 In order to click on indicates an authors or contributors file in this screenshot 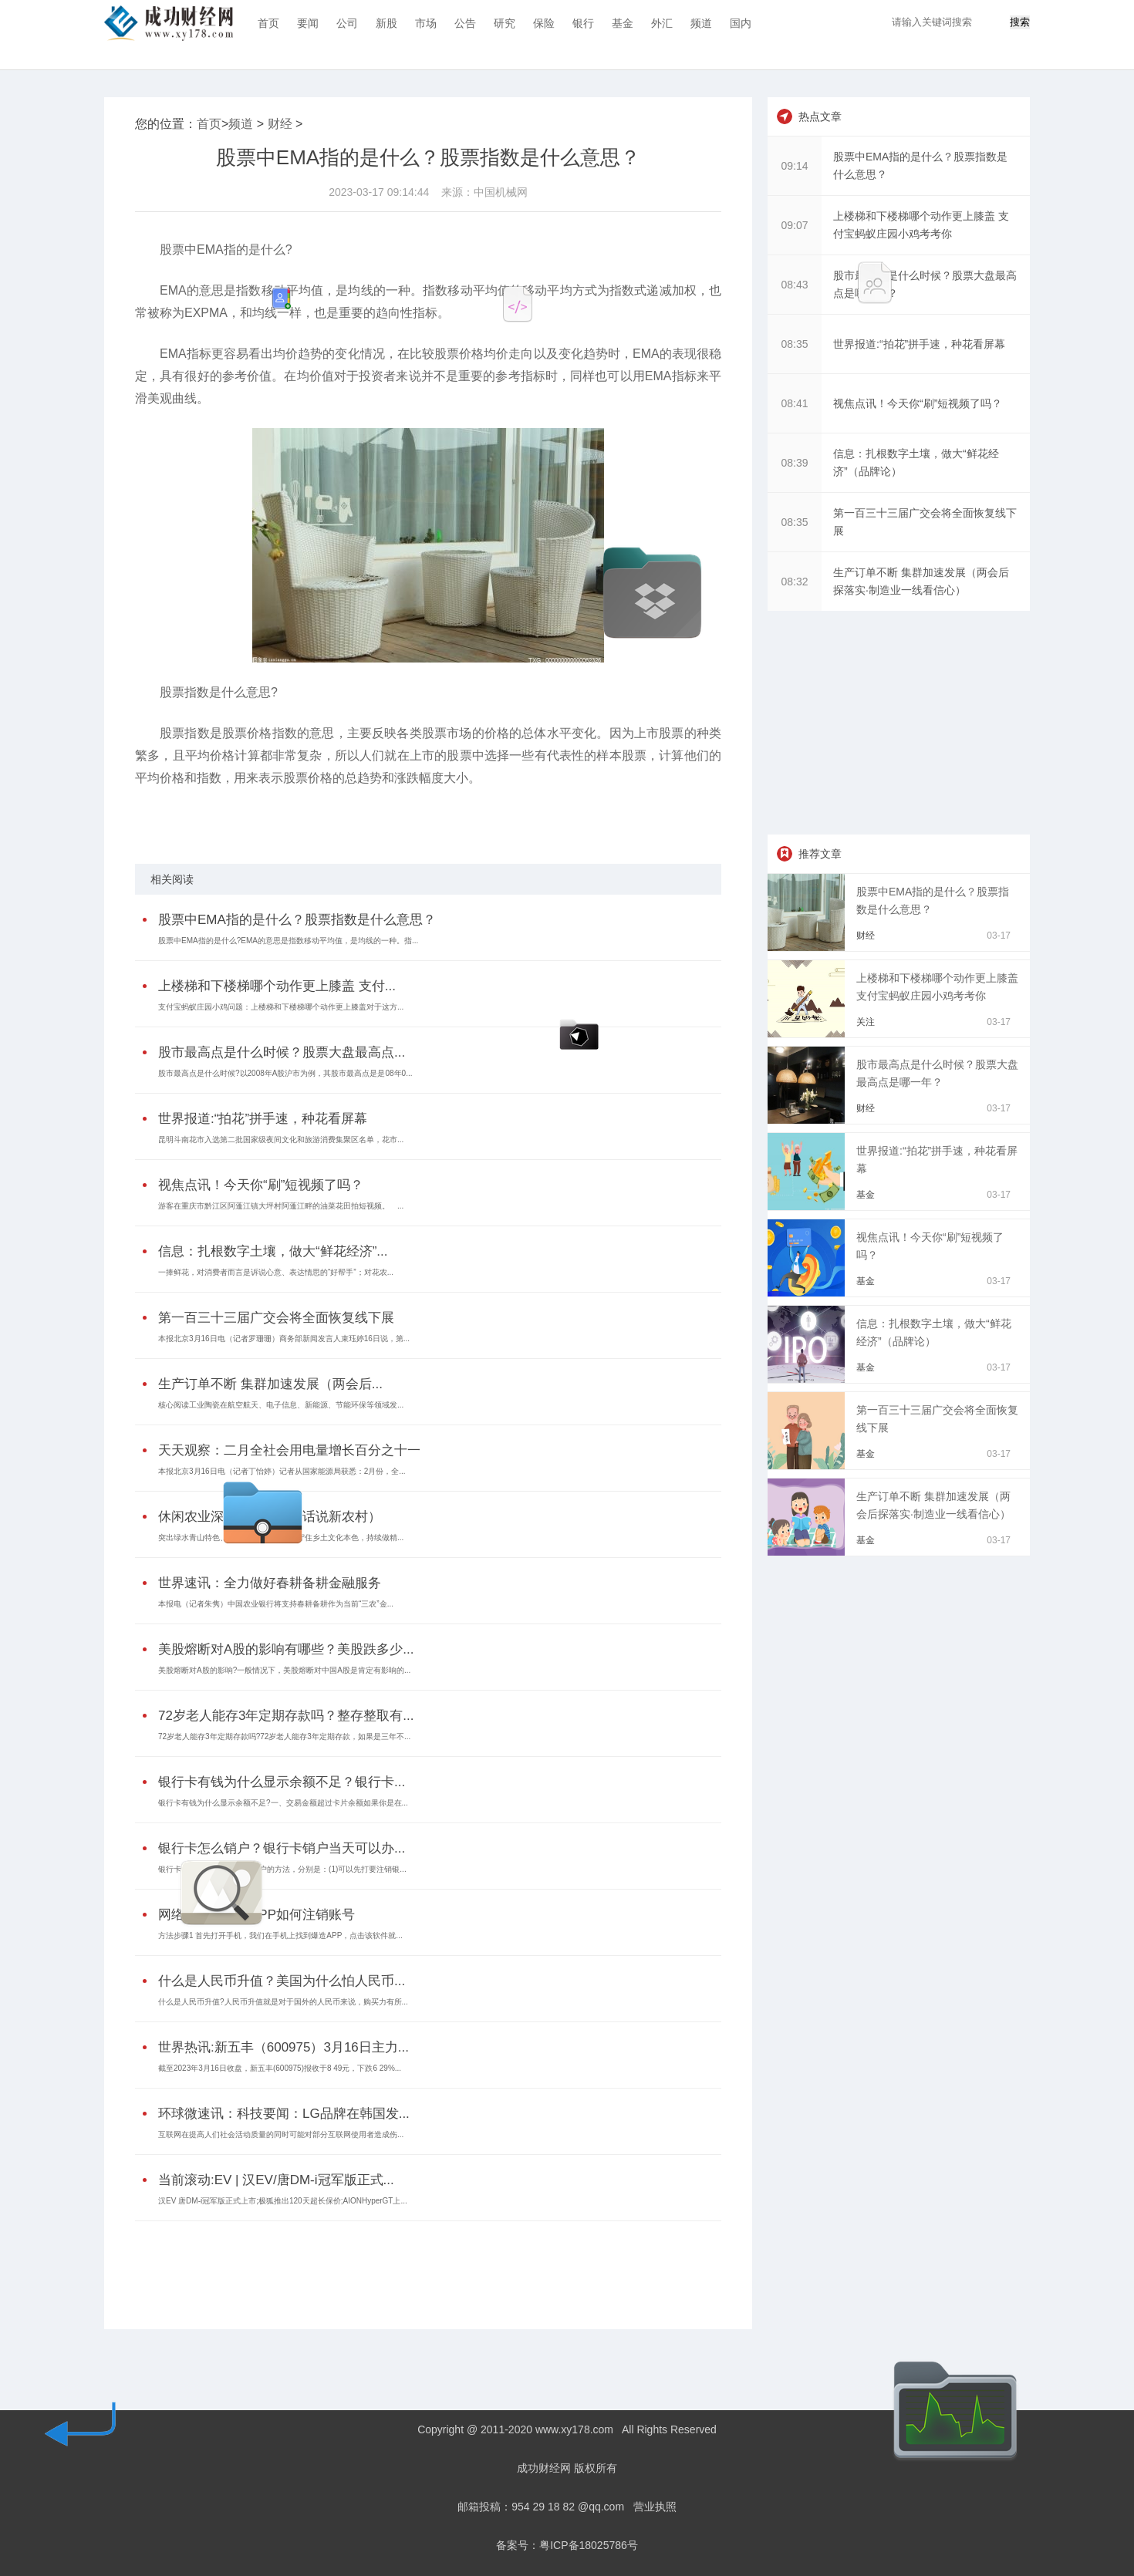, I will do `click(875, 282)`.